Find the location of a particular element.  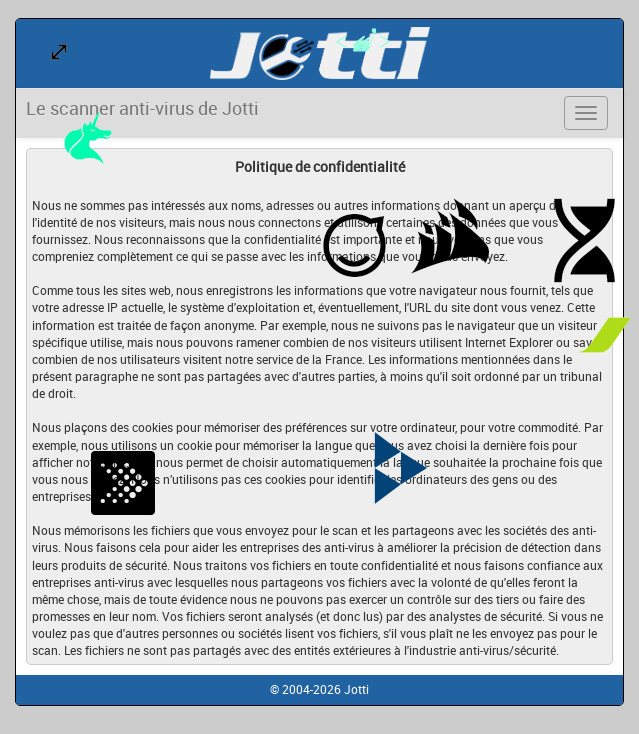

visit the Air France website or app is located at coordinates (605, 335).